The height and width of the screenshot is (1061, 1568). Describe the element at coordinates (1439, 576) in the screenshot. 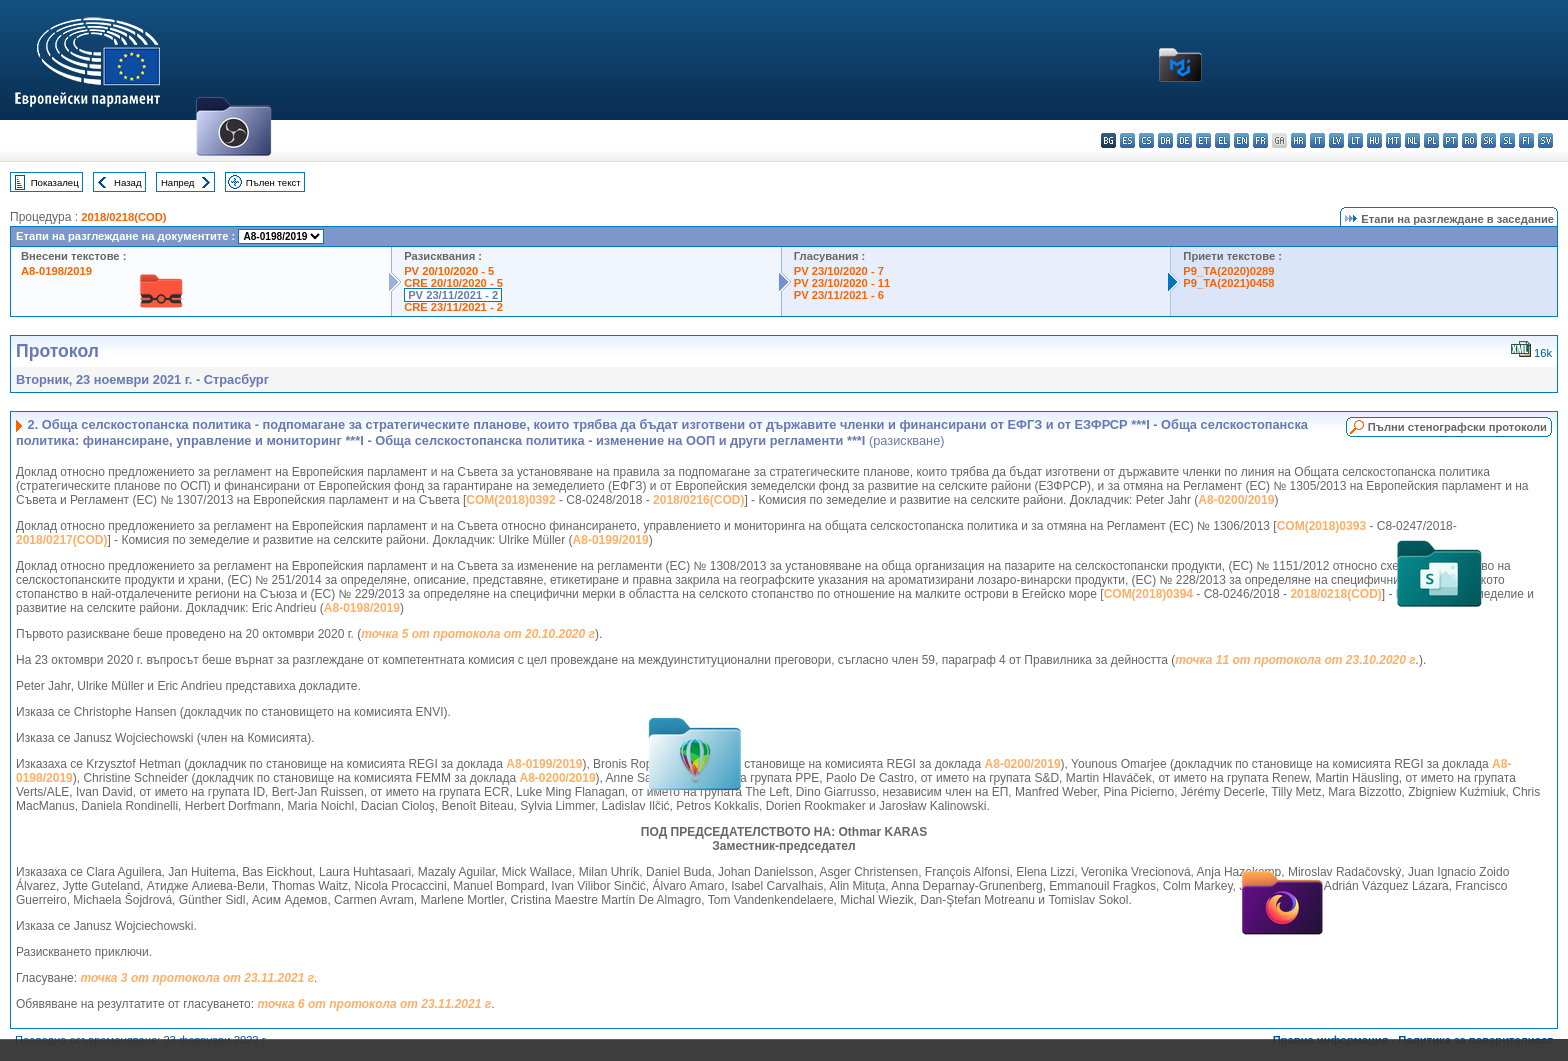

I see `open folder containing microsoft sway files` at that location.